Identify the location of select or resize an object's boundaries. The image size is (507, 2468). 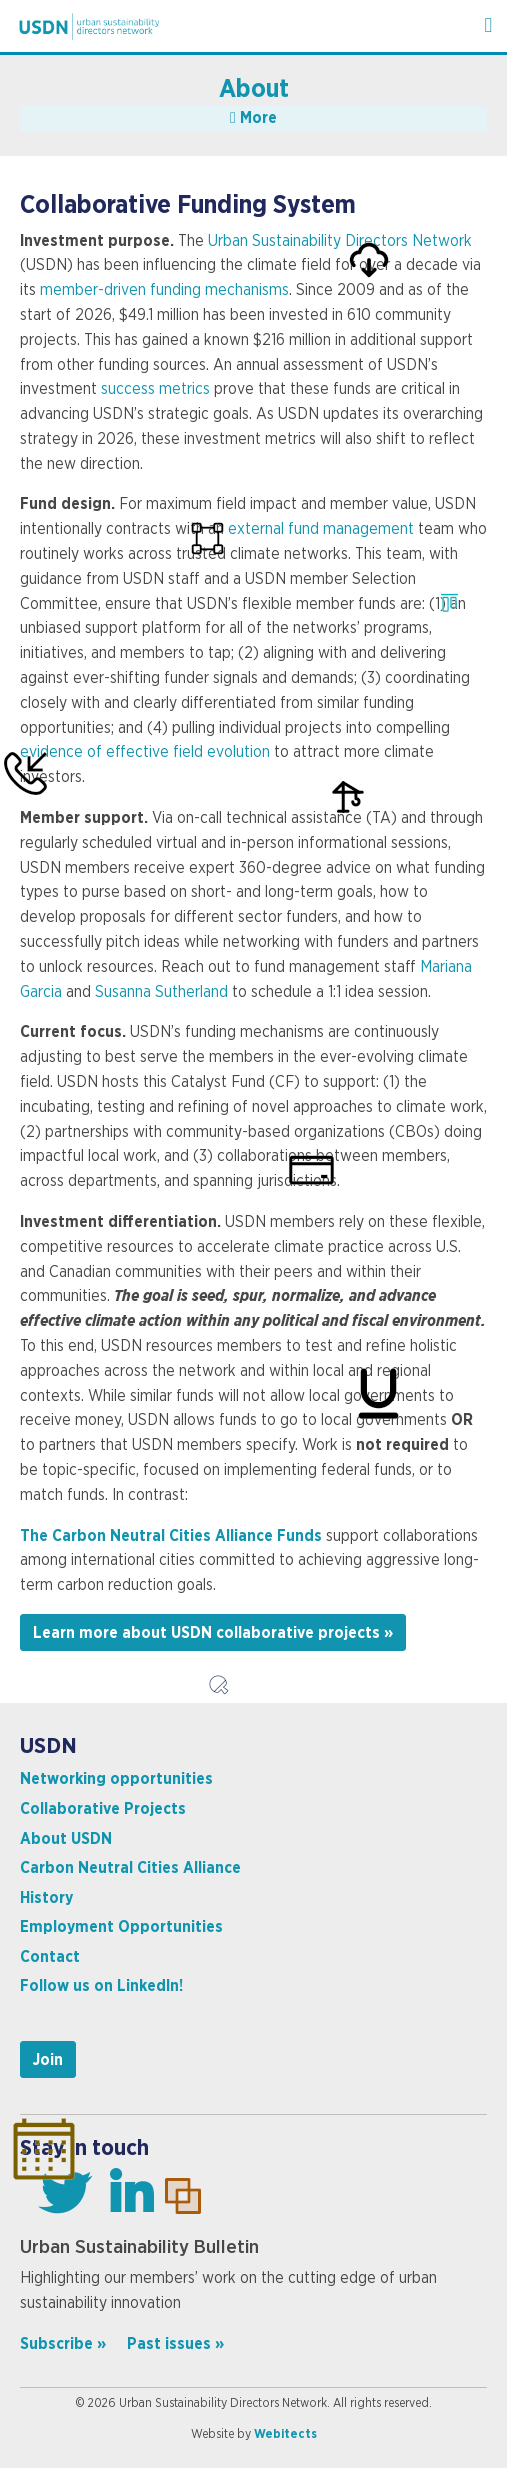
(207, 538).